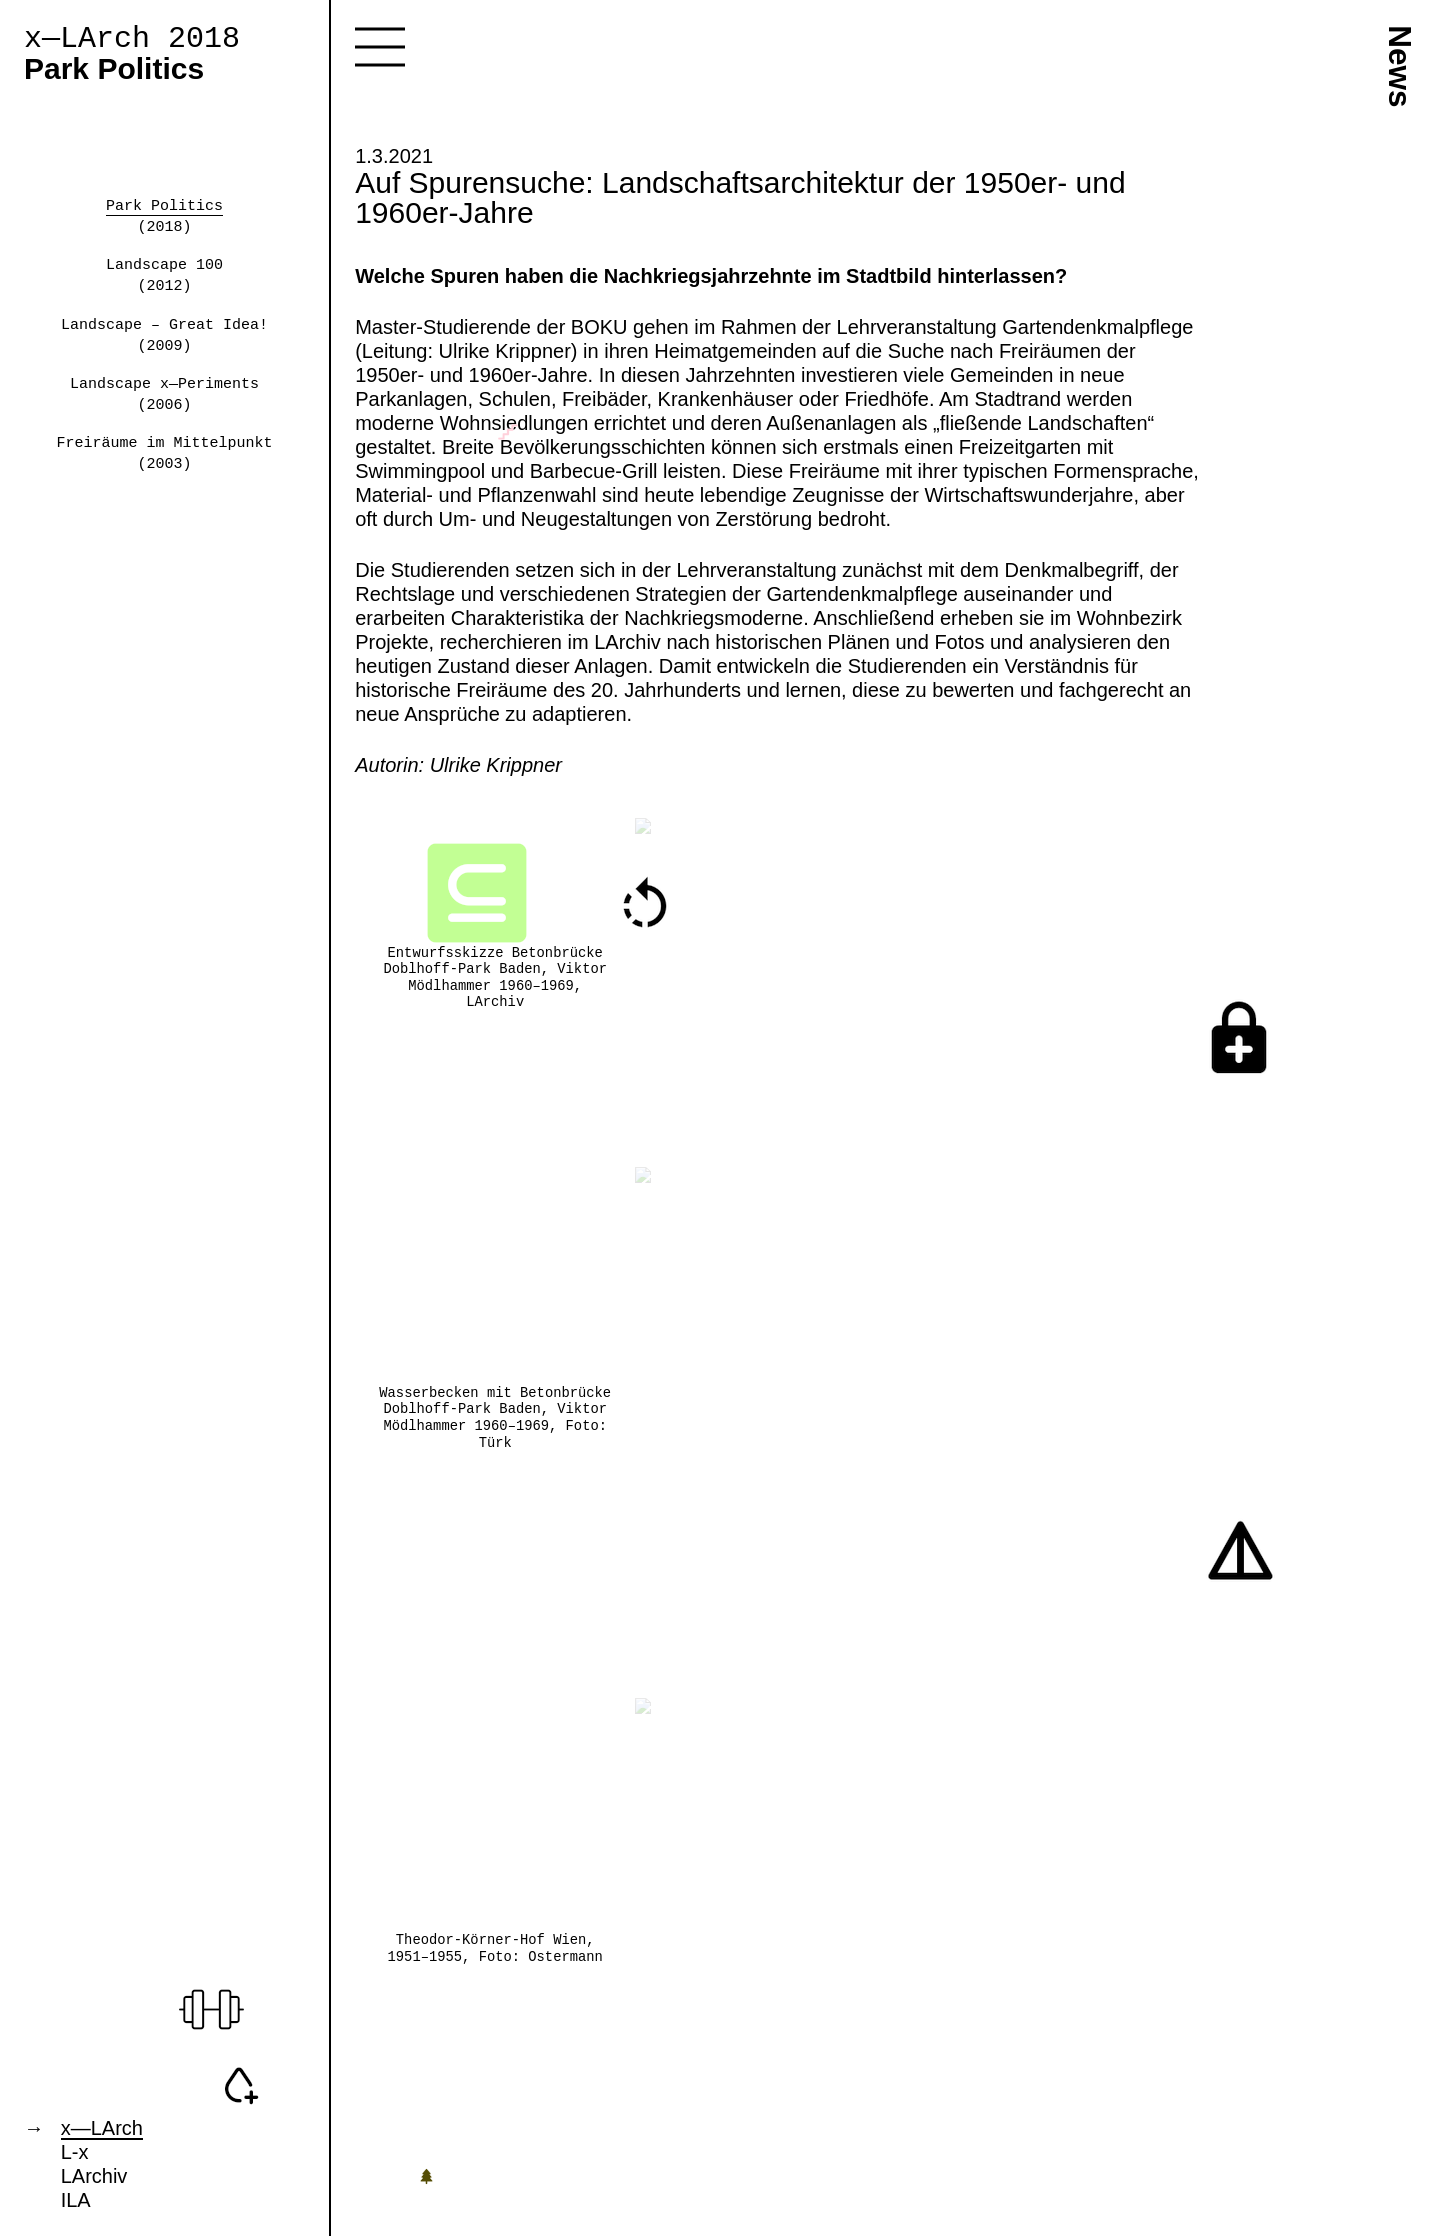  Describe the element at coordinates (426, 2176) in the screenshot. I see `access nature or outdoor categories` at that location.